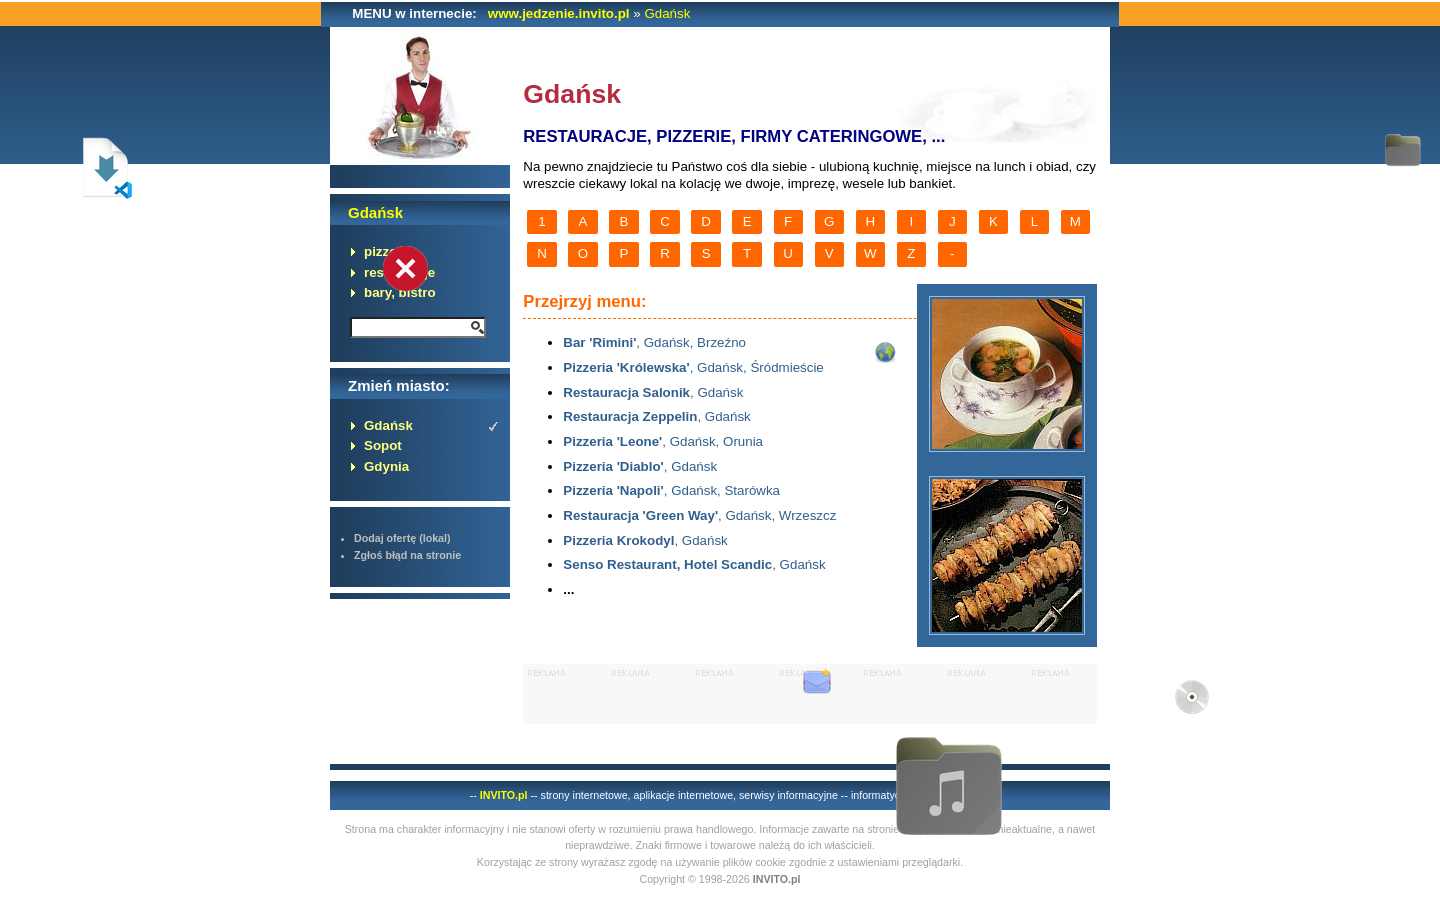 The image size is (1440, 904). Describe the element at coordinates (817, 682) in the screenshot. I see `indicates unread email messages` at that location.